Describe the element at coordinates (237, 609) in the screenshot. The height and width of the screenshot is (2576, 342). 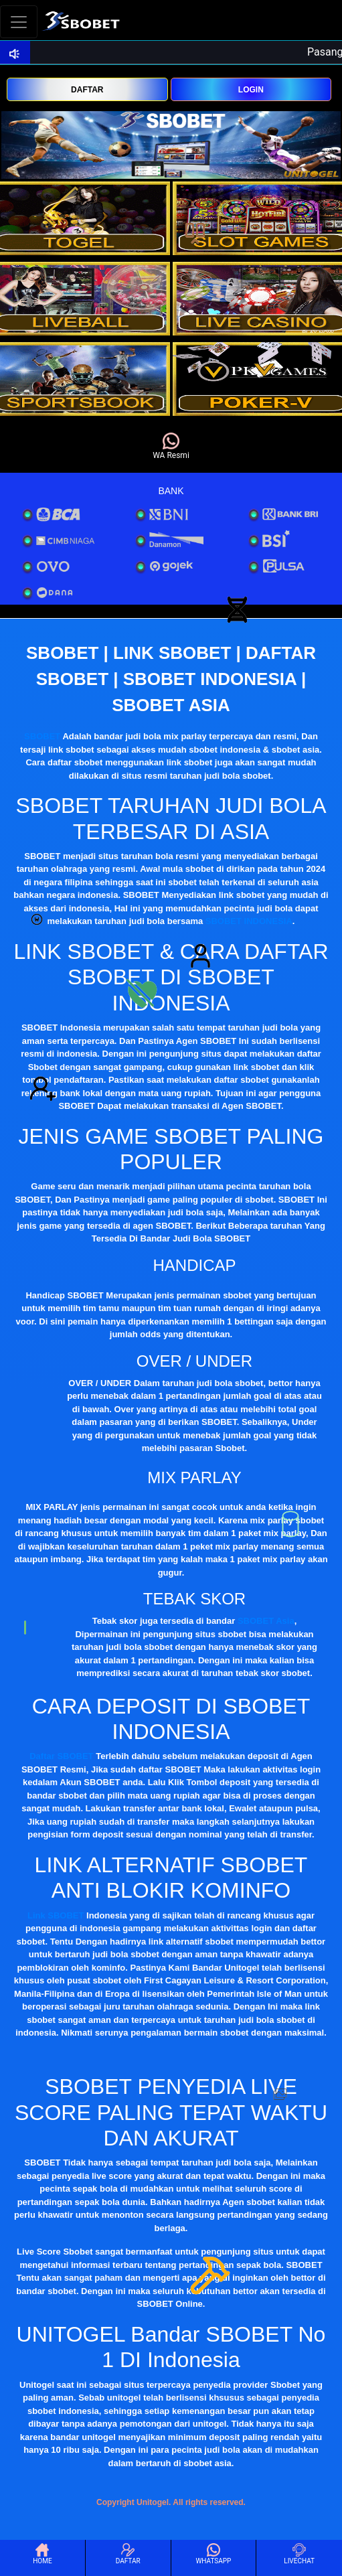
I see `access genetics or DNA-related features` at that location.